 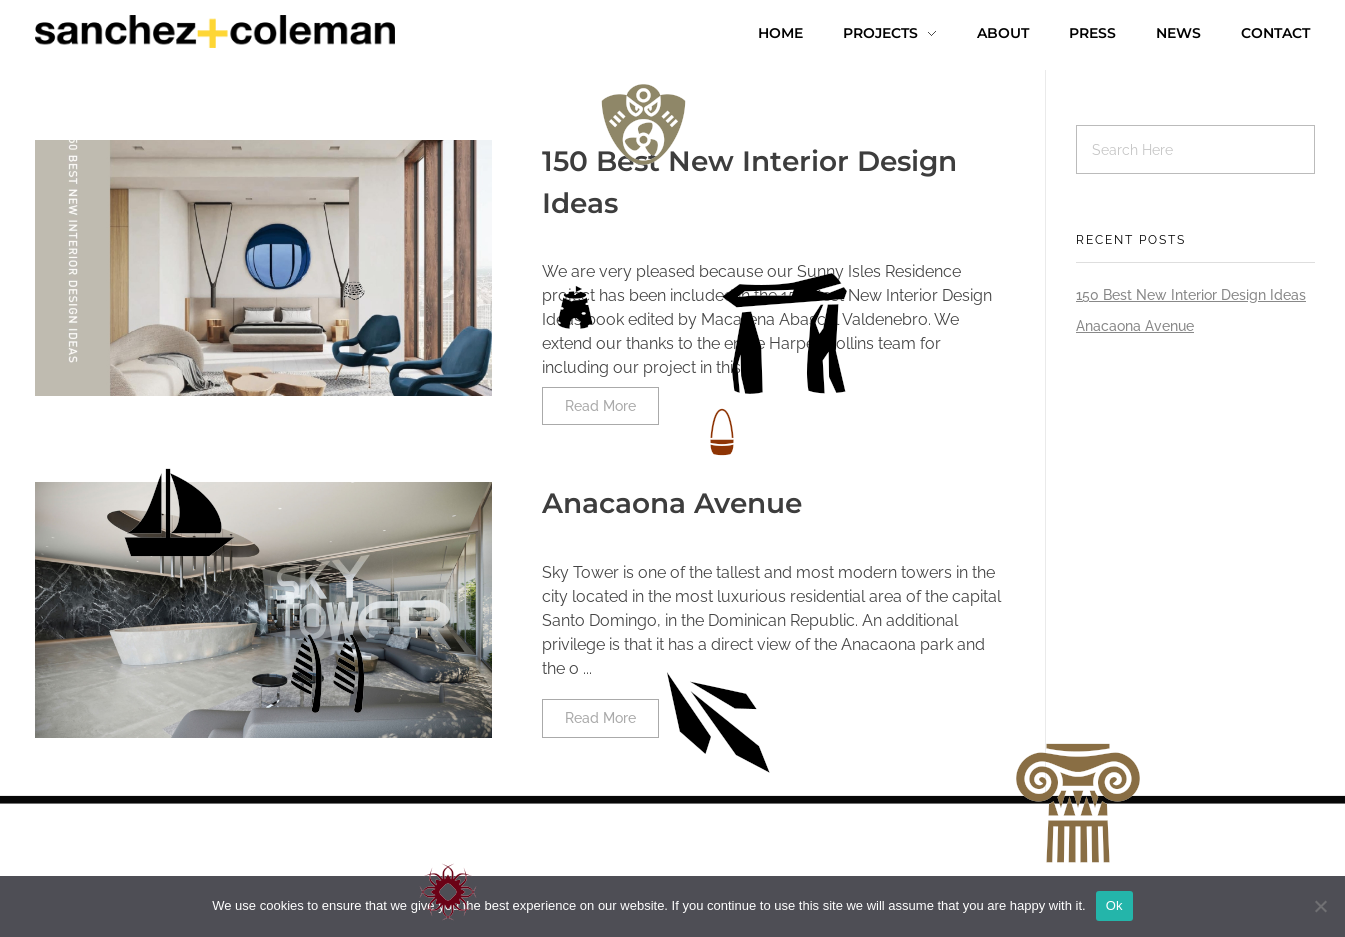 I want to click on hieroglyph or ancient symbol representing the letter Y, so click(x=327, y=673).